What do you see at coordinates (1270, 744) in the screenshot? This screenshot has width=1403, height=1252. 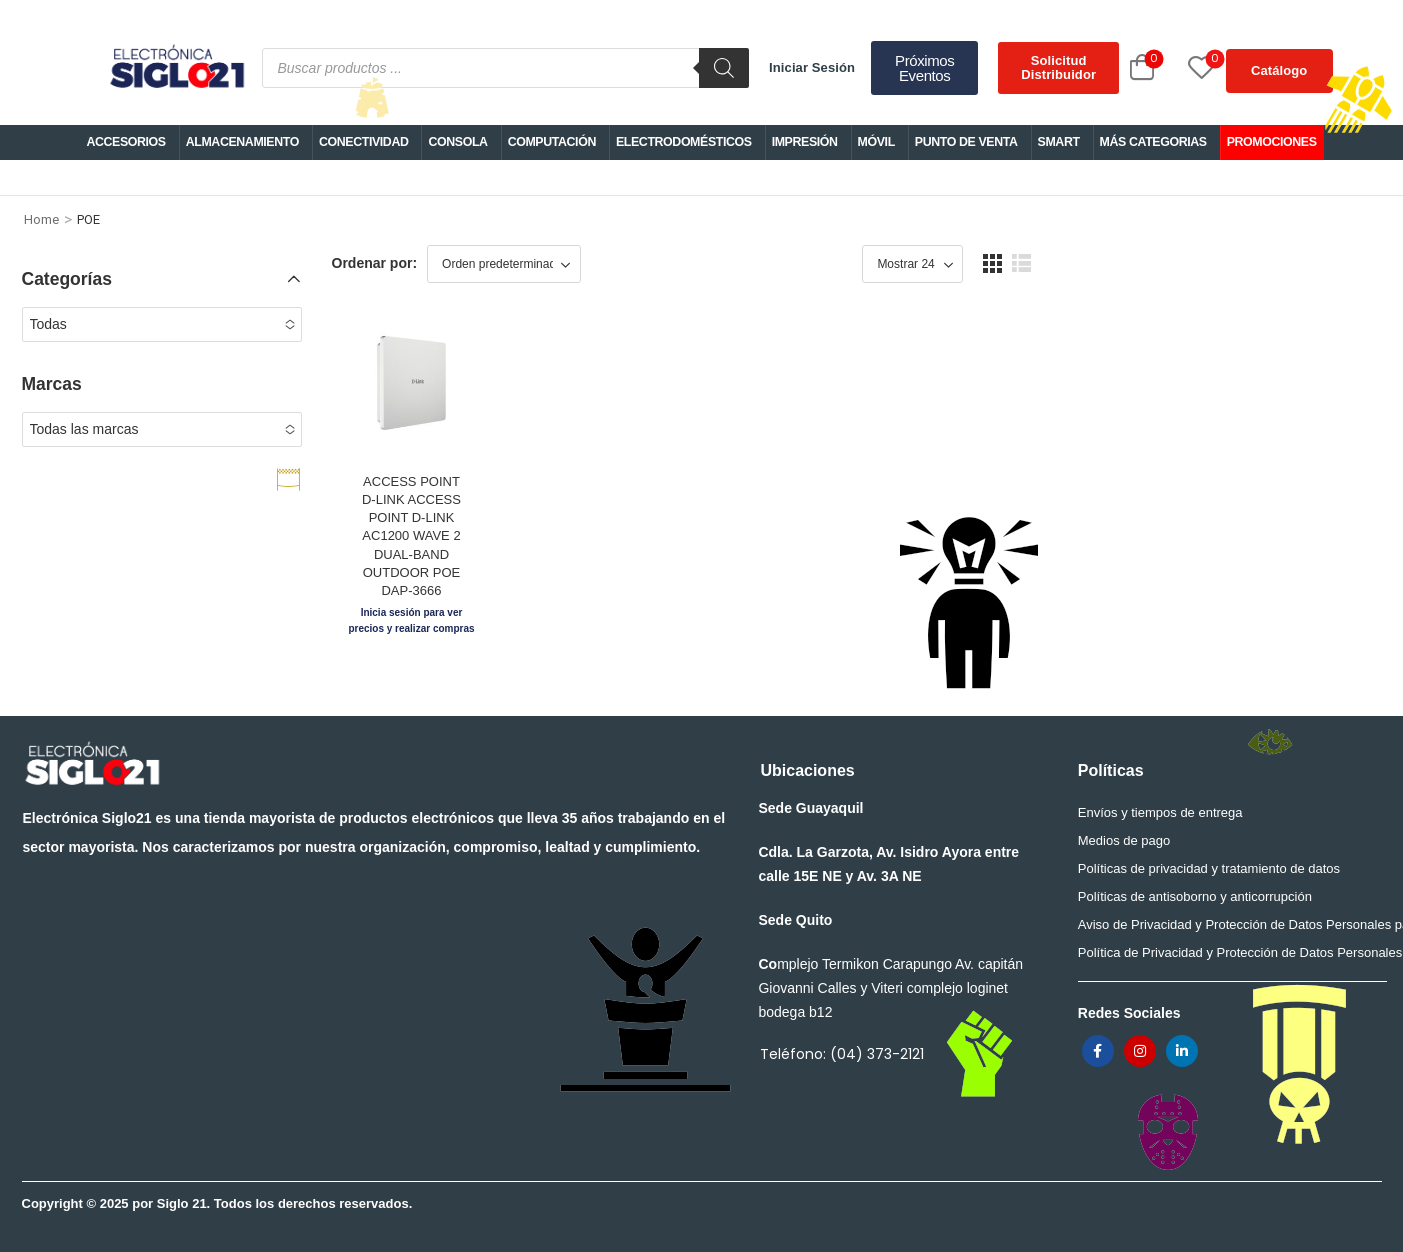 I see `indicates a special ability or enhanced vision power-up` at bounding box center [1270, 744].